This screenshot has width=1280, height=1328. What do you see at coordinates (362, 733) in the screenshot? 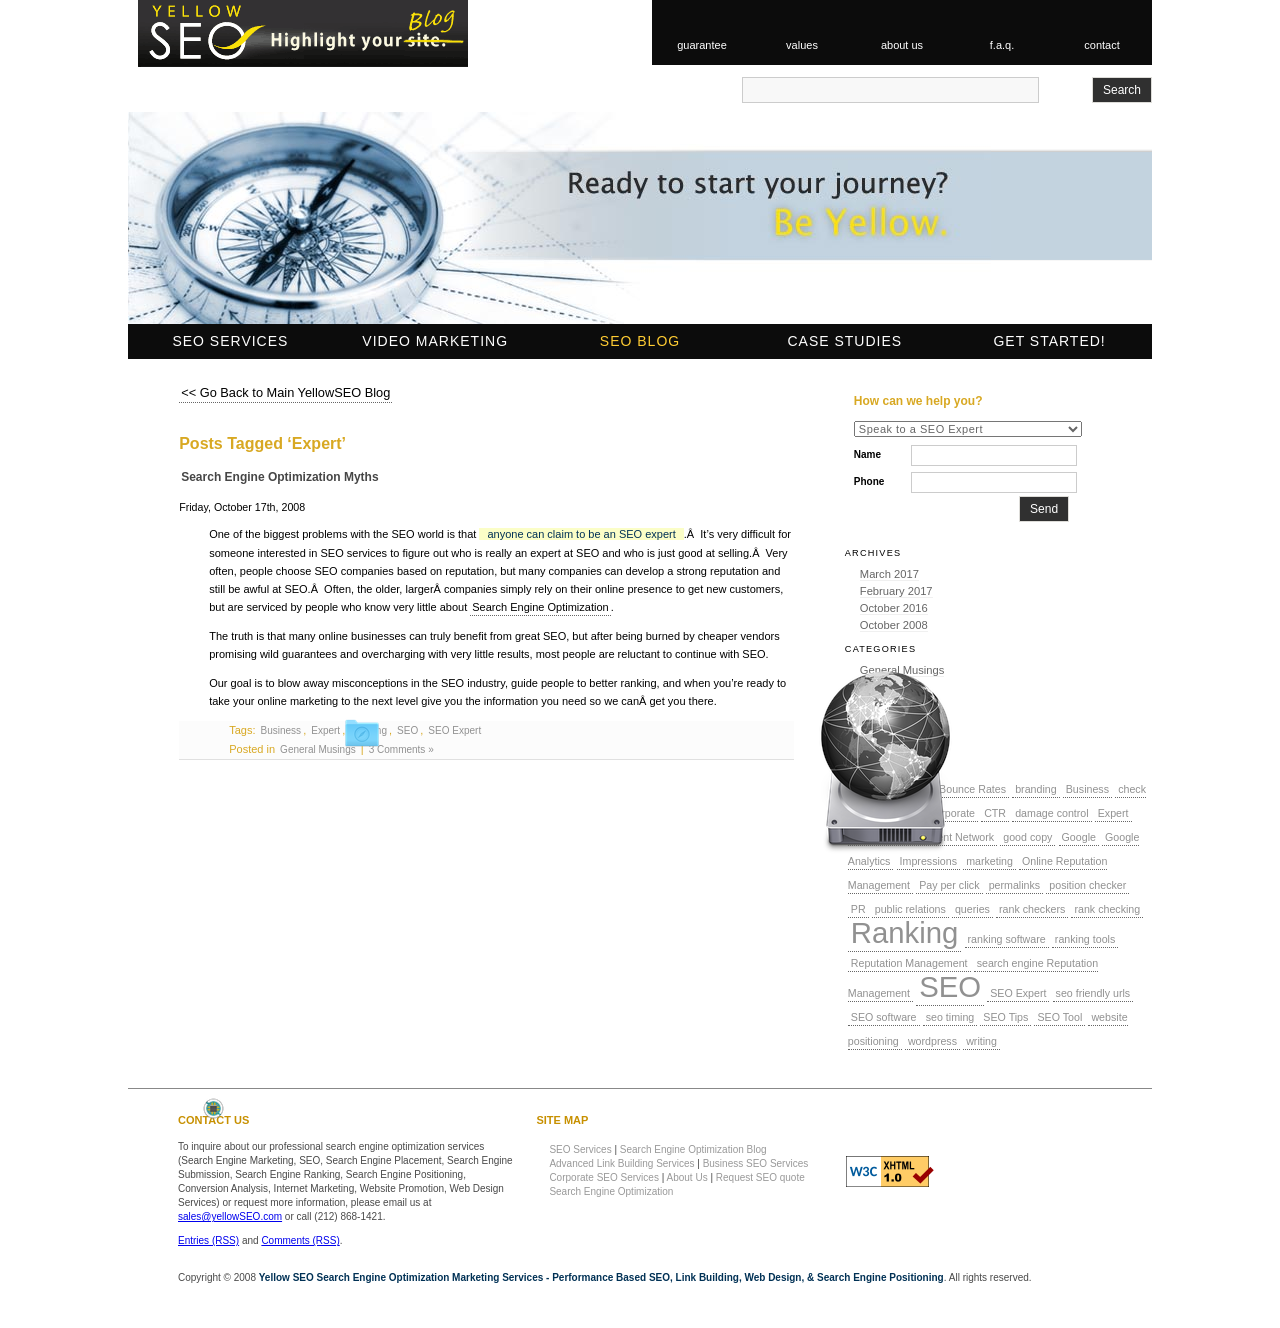
I see `access your local web server files` at bounding box center [362, 733].